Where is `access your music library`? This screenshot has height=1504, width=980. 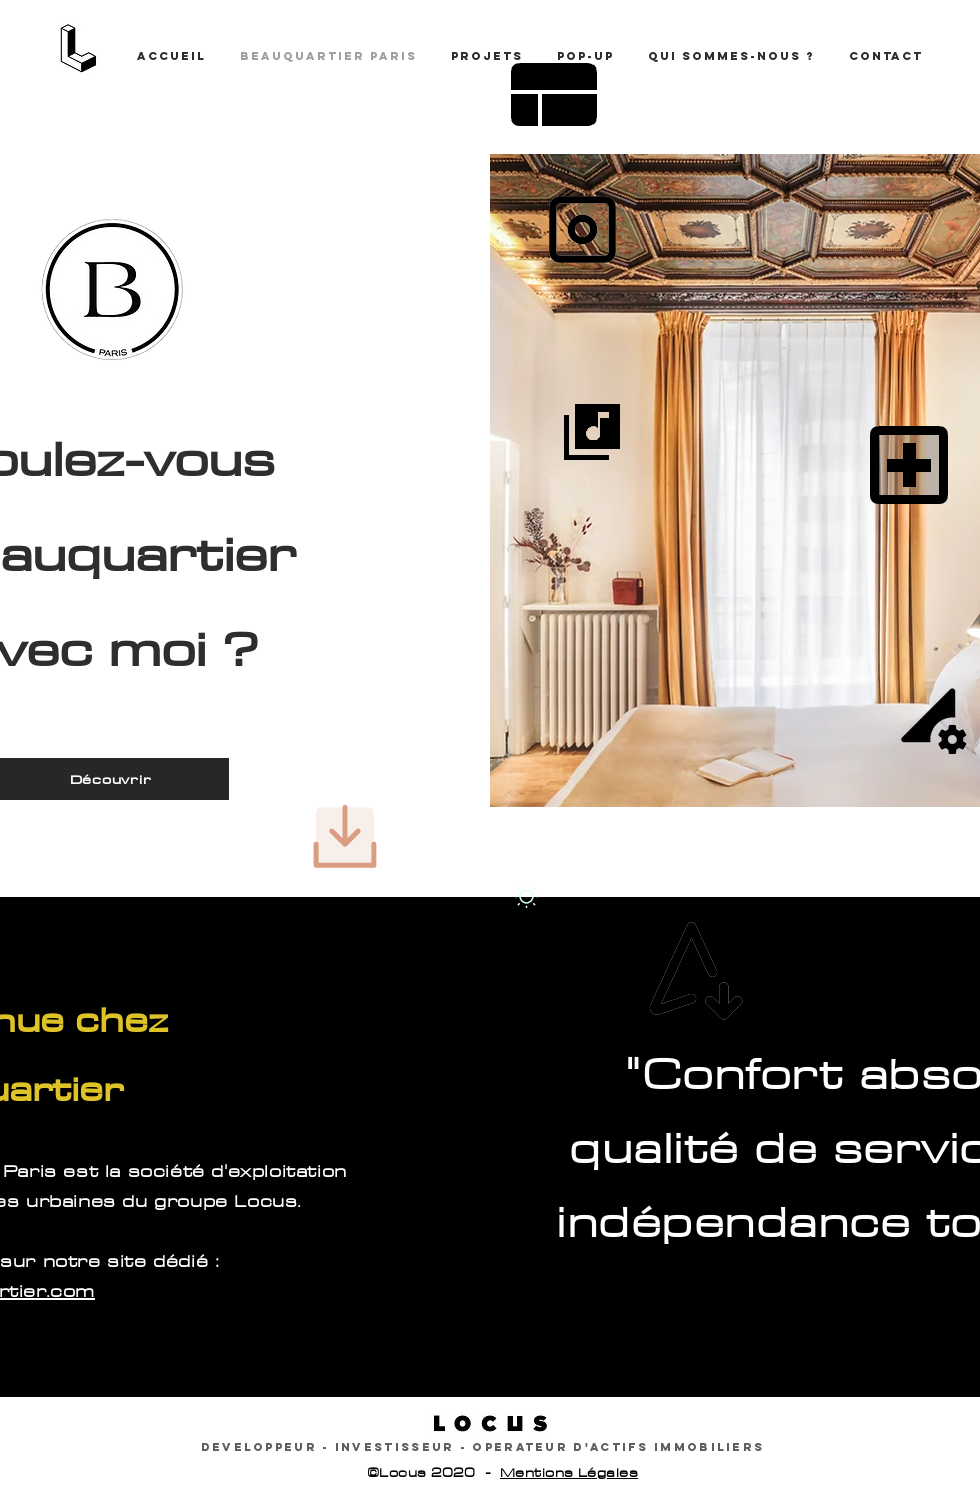 access your music library is located at coordinates (592, 432).